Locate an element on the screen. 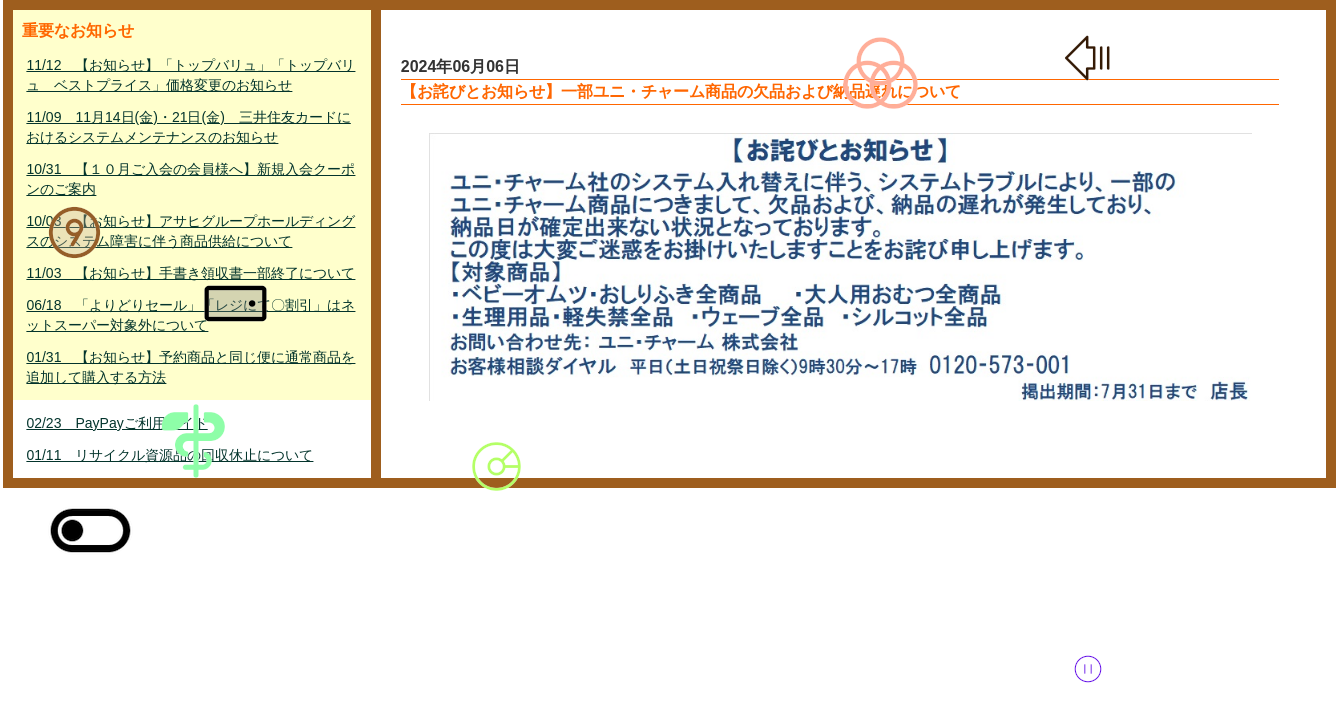  access medical or healthcare services is located at coordinates (196, 441).